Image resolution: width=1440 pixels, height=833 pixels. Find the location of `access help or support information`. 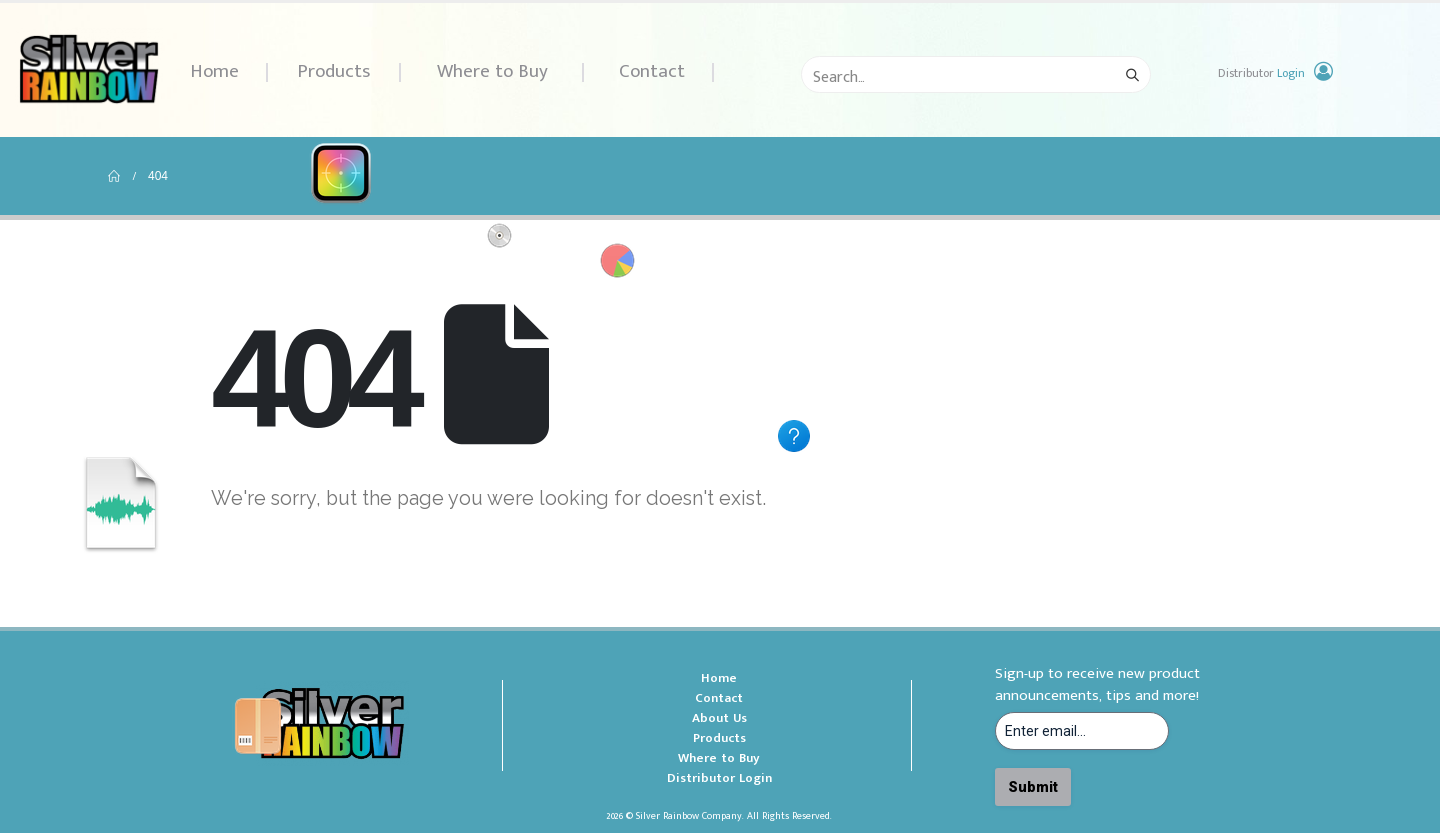

access help or support information is located at coordinates (794, 436).